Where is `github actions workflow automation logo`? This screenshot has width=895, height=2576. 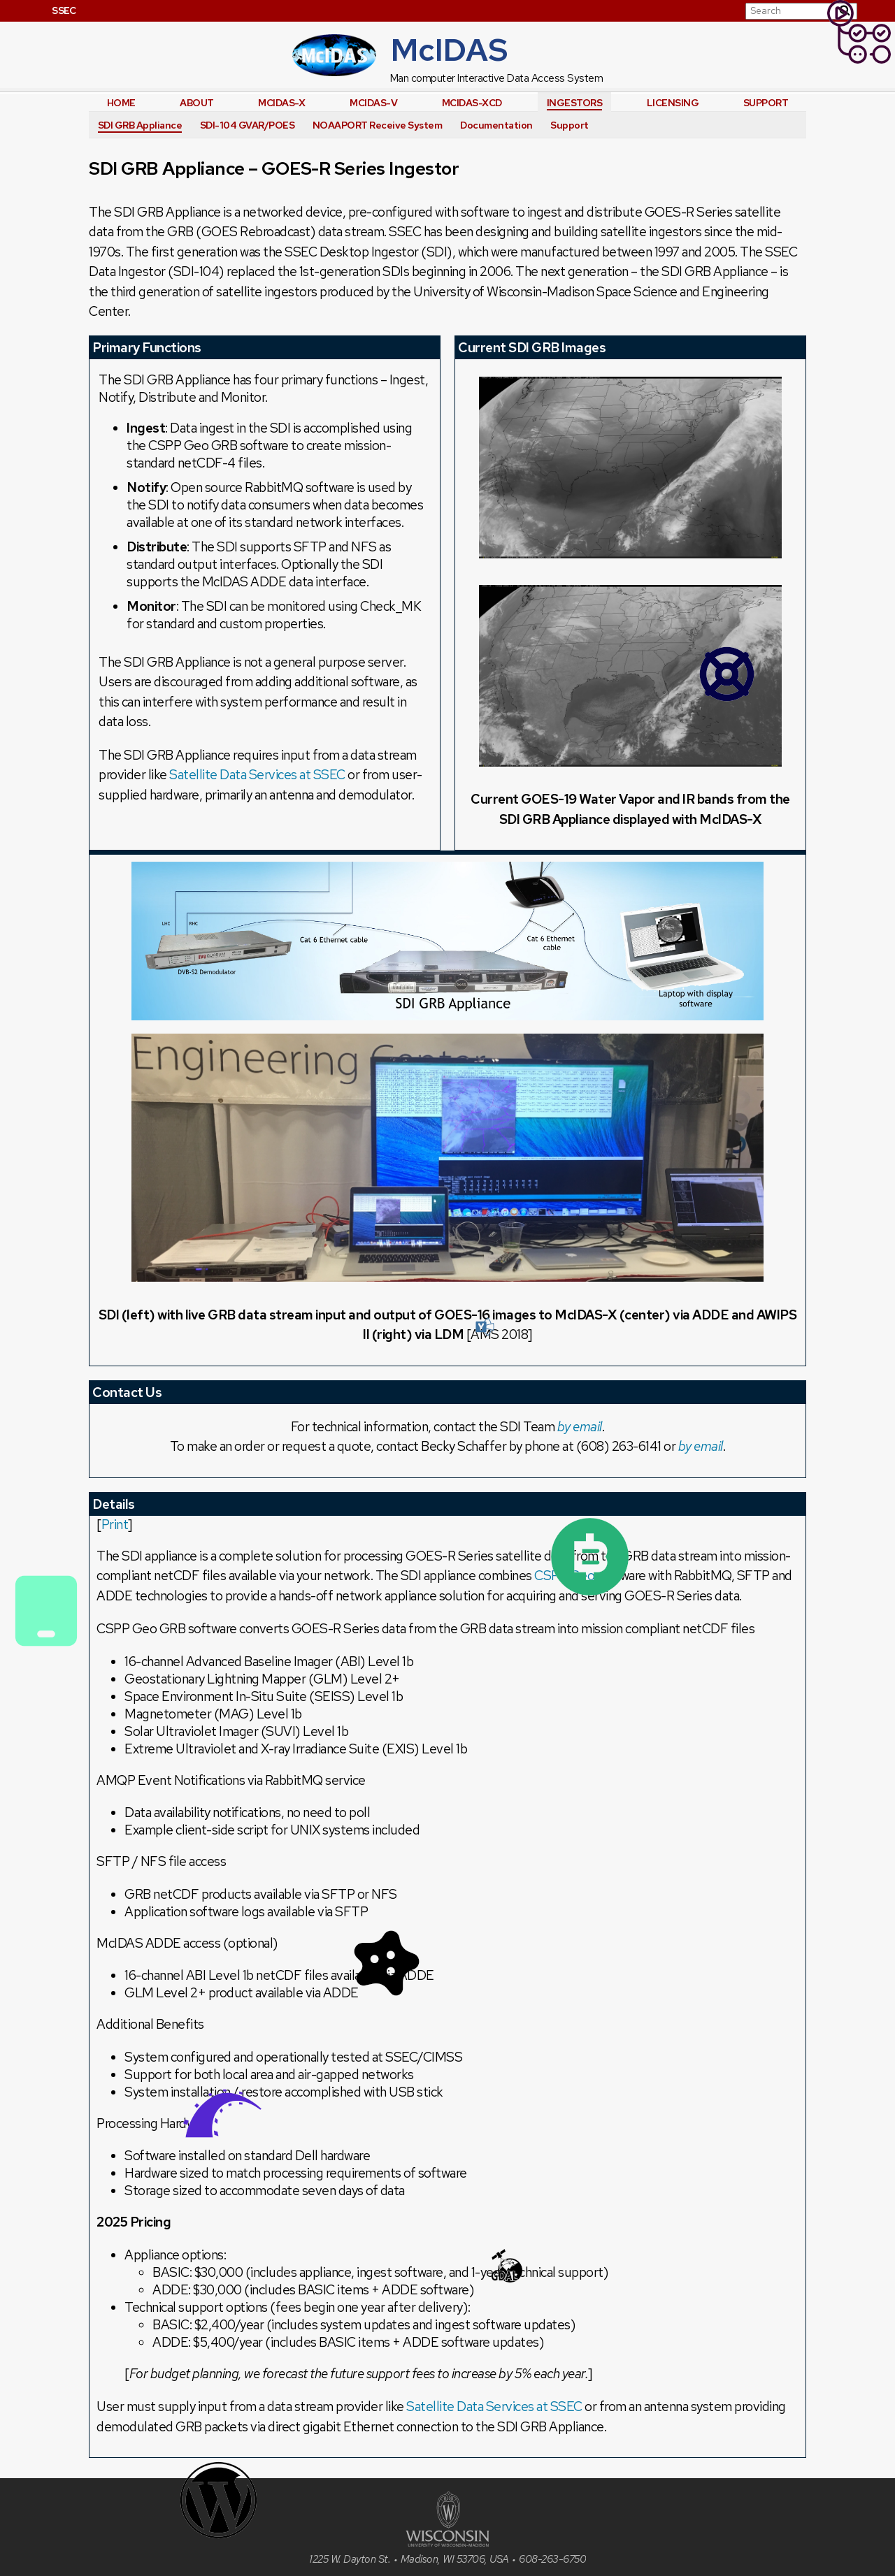
github actions workflow automation logo is located at coordinates (859, 31).